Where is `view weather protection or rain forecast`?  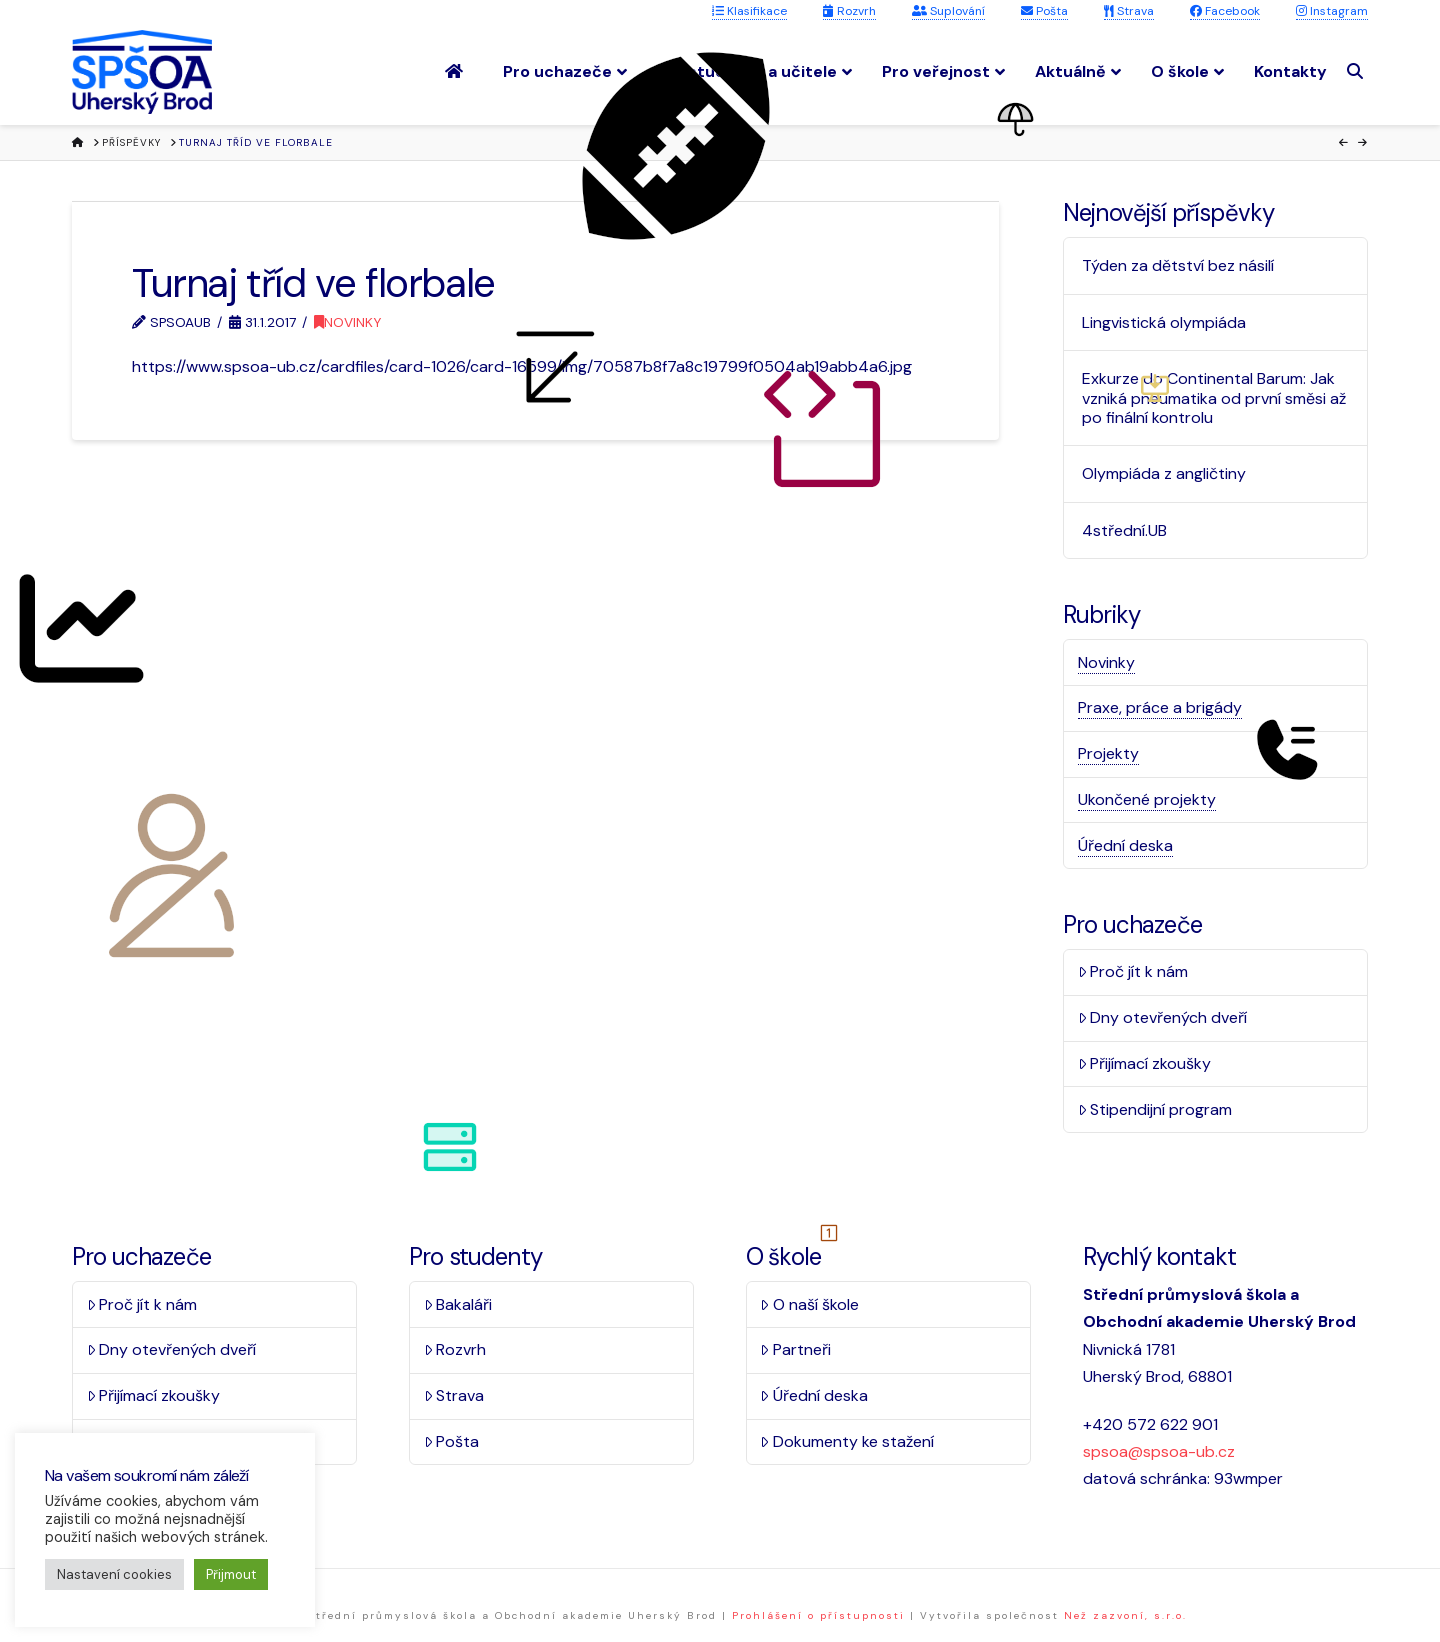 view weather protection or rain forecast is located at coordinates (1015, 119).